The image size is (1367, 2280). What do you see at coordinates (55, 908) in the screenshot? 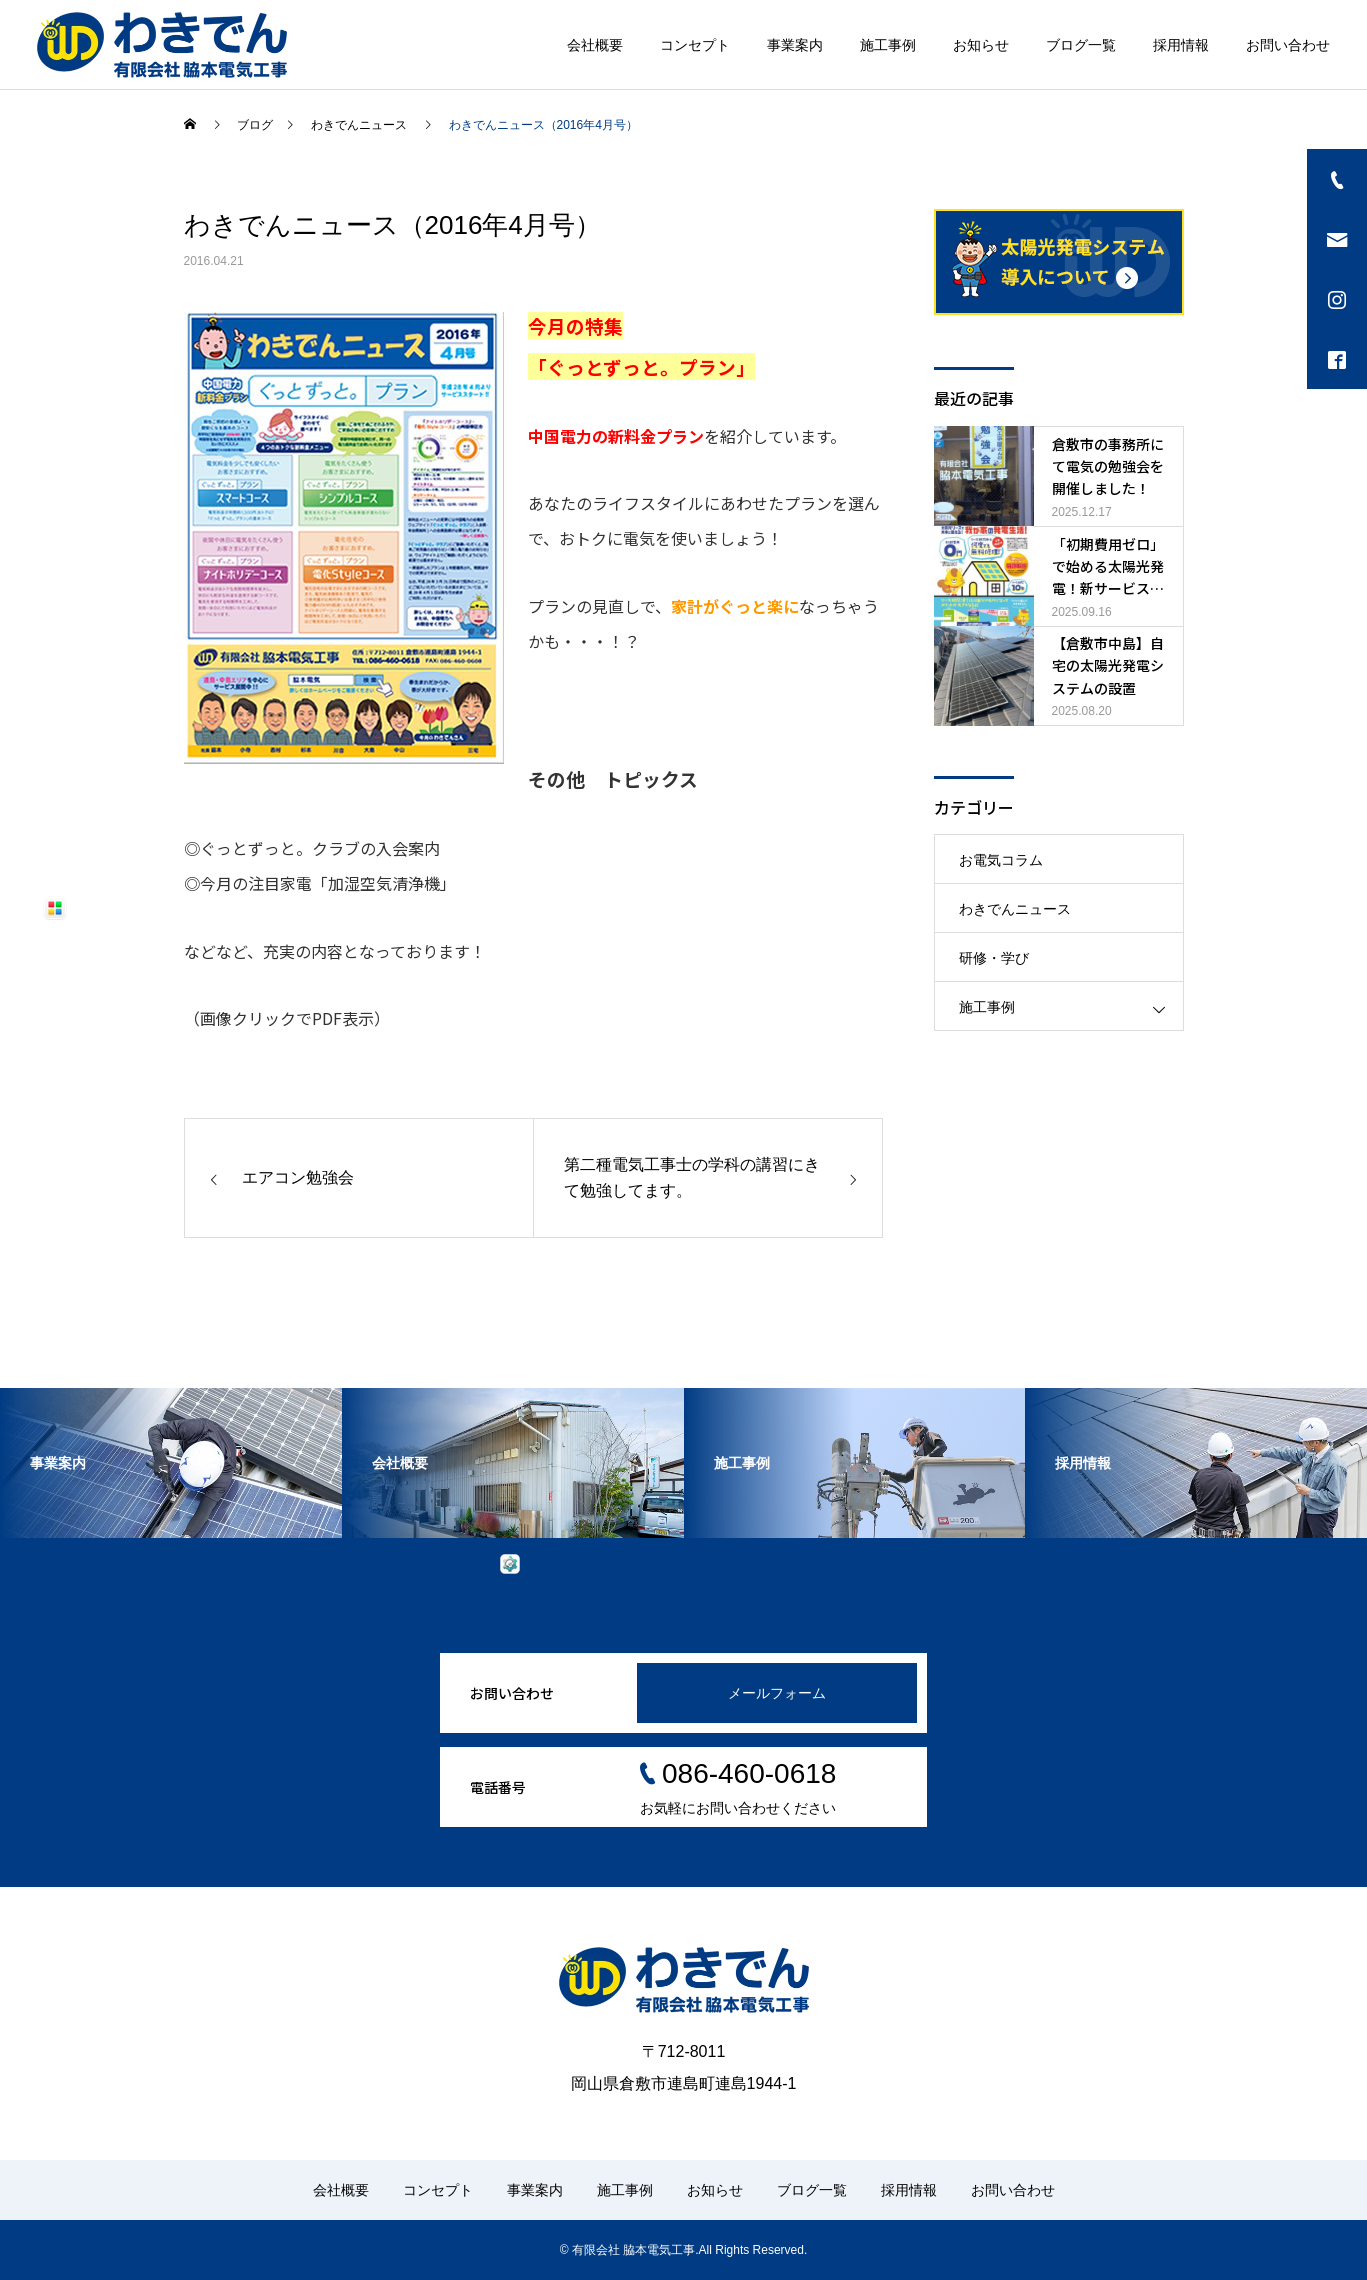
I see `open Code::Blocks IDE application` at bounding box center [55, 908].